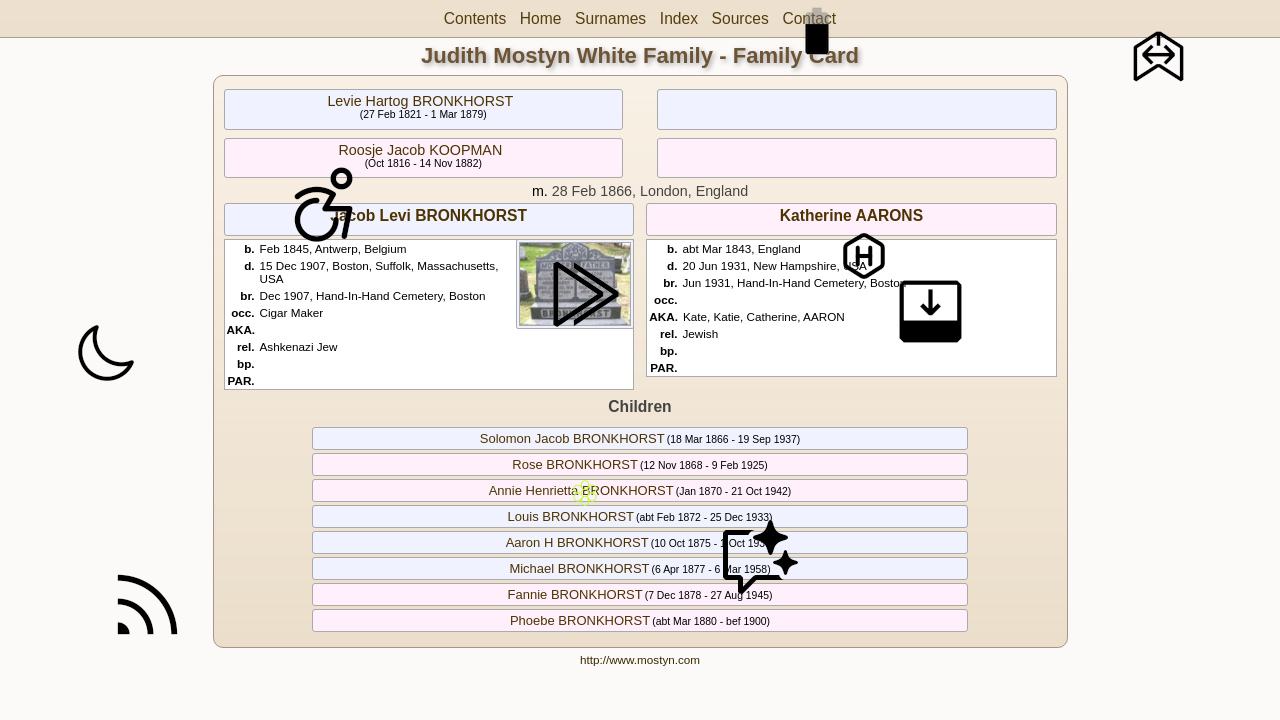 Image resolution: width=1280 pixels, height=720 pixels. What do you see at coordinates (585, 493) in the screenshot?
I see `access garden or plant care features` at bounding box center [585, 493].